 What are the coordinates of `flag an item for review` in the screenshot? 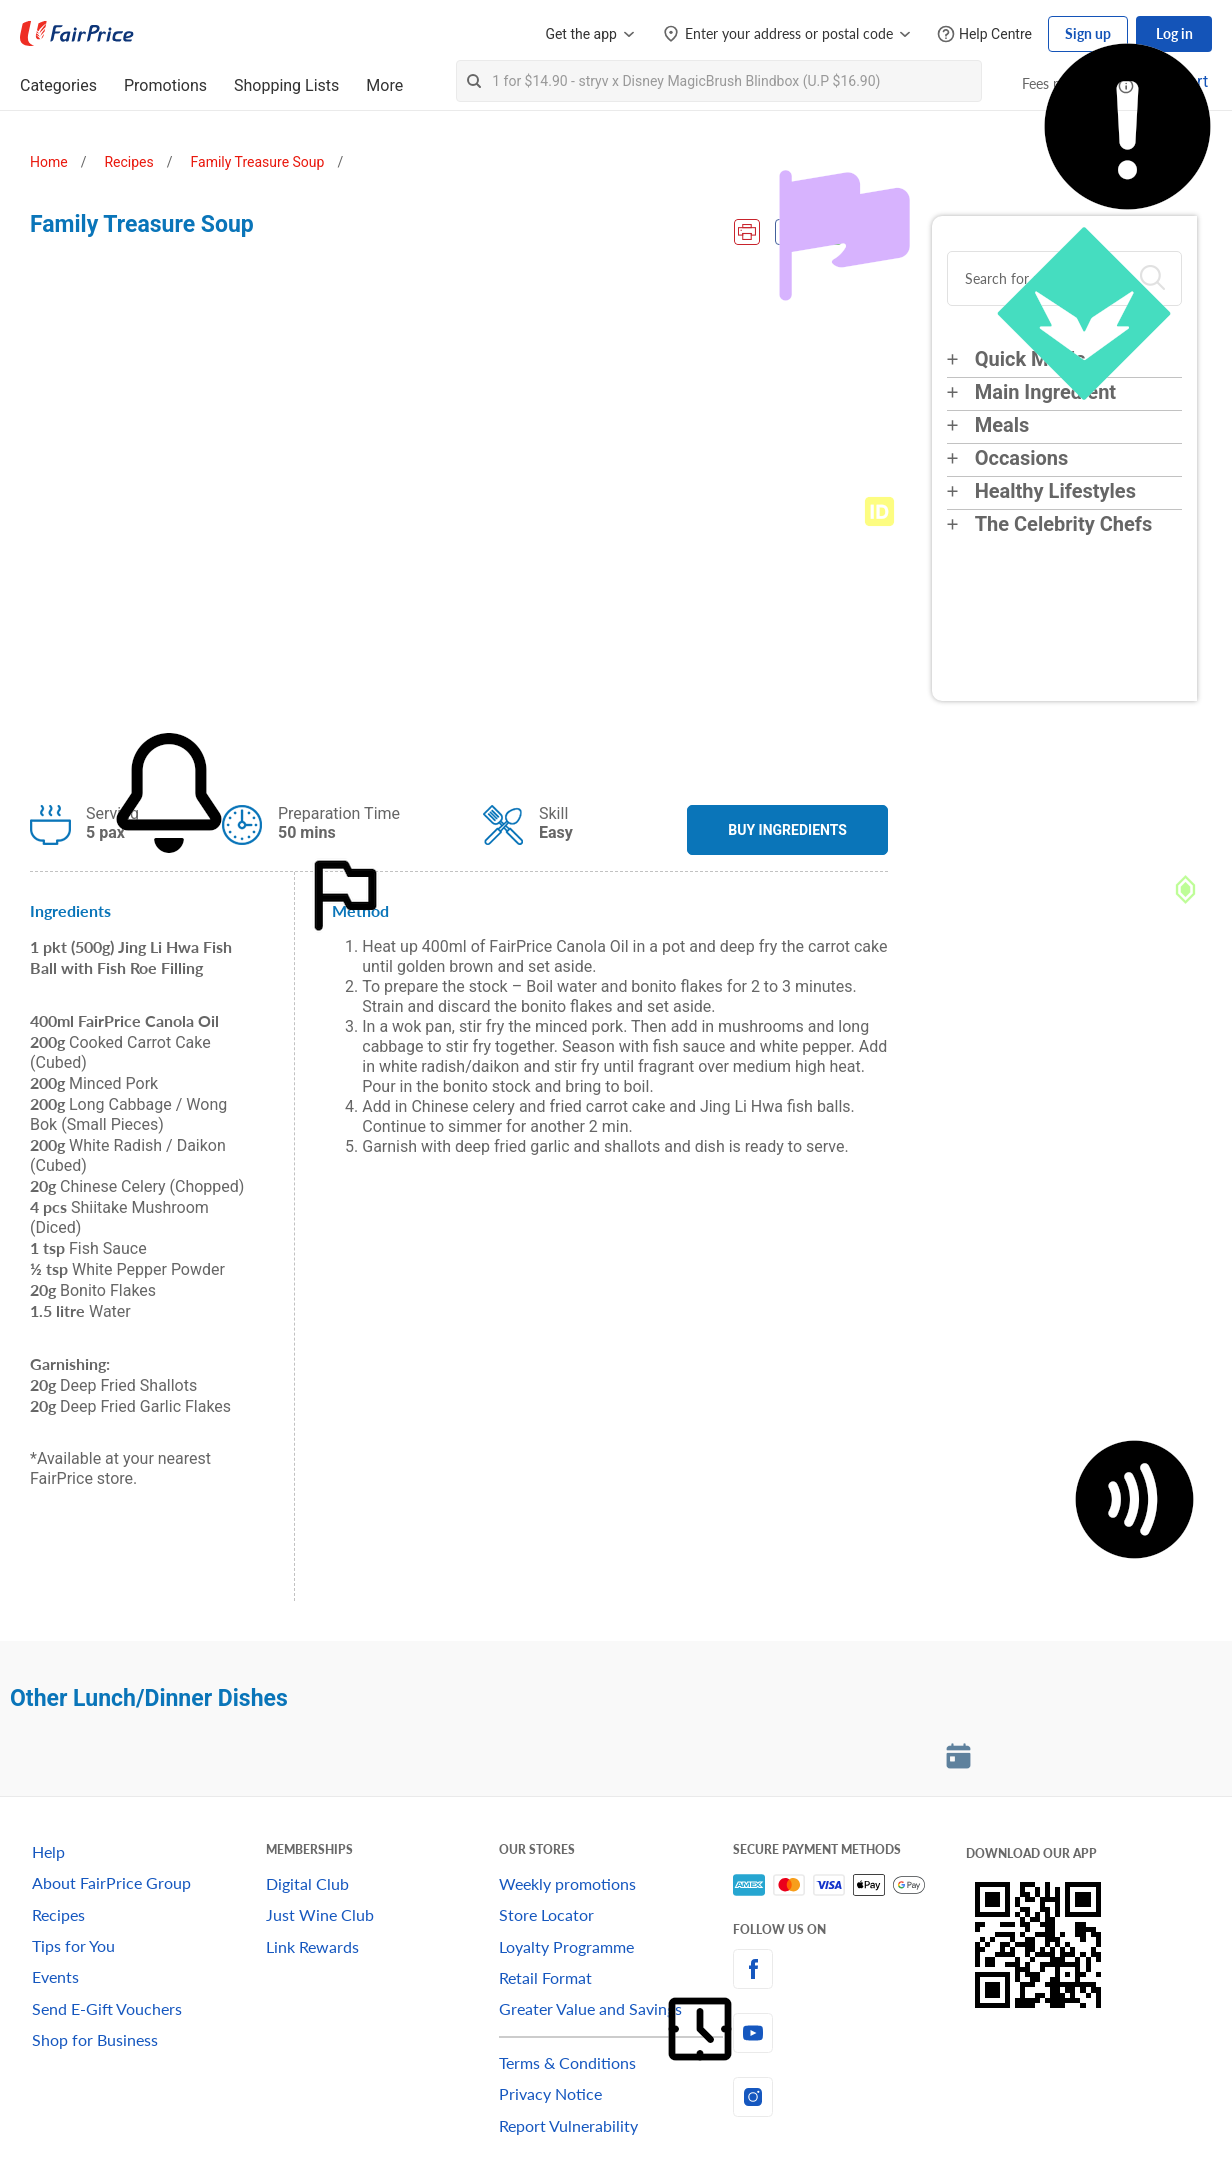 It's located at (343, 893).